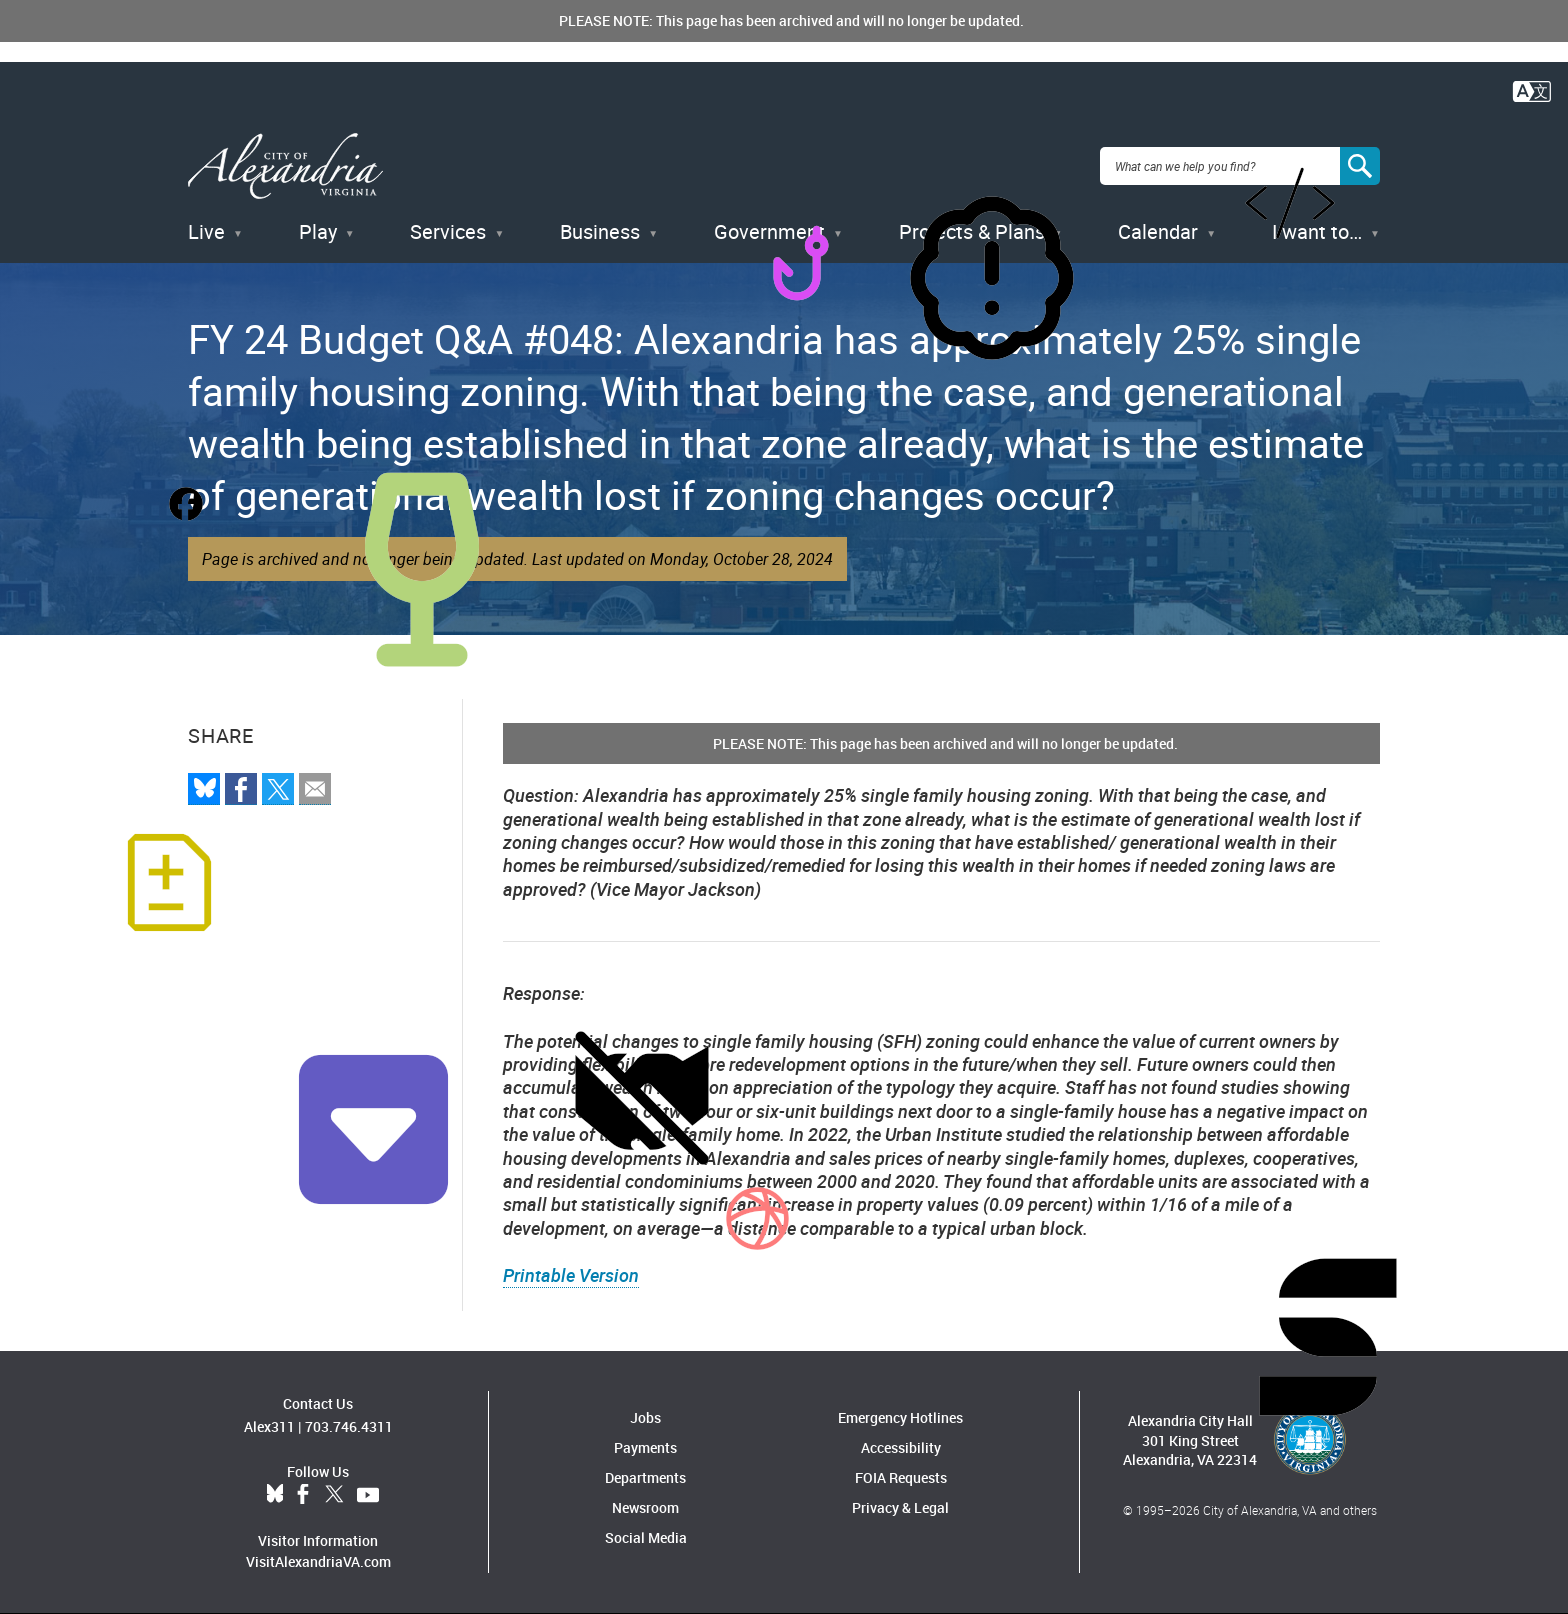  I want to click on view or edit source code, so click(1290, 203).